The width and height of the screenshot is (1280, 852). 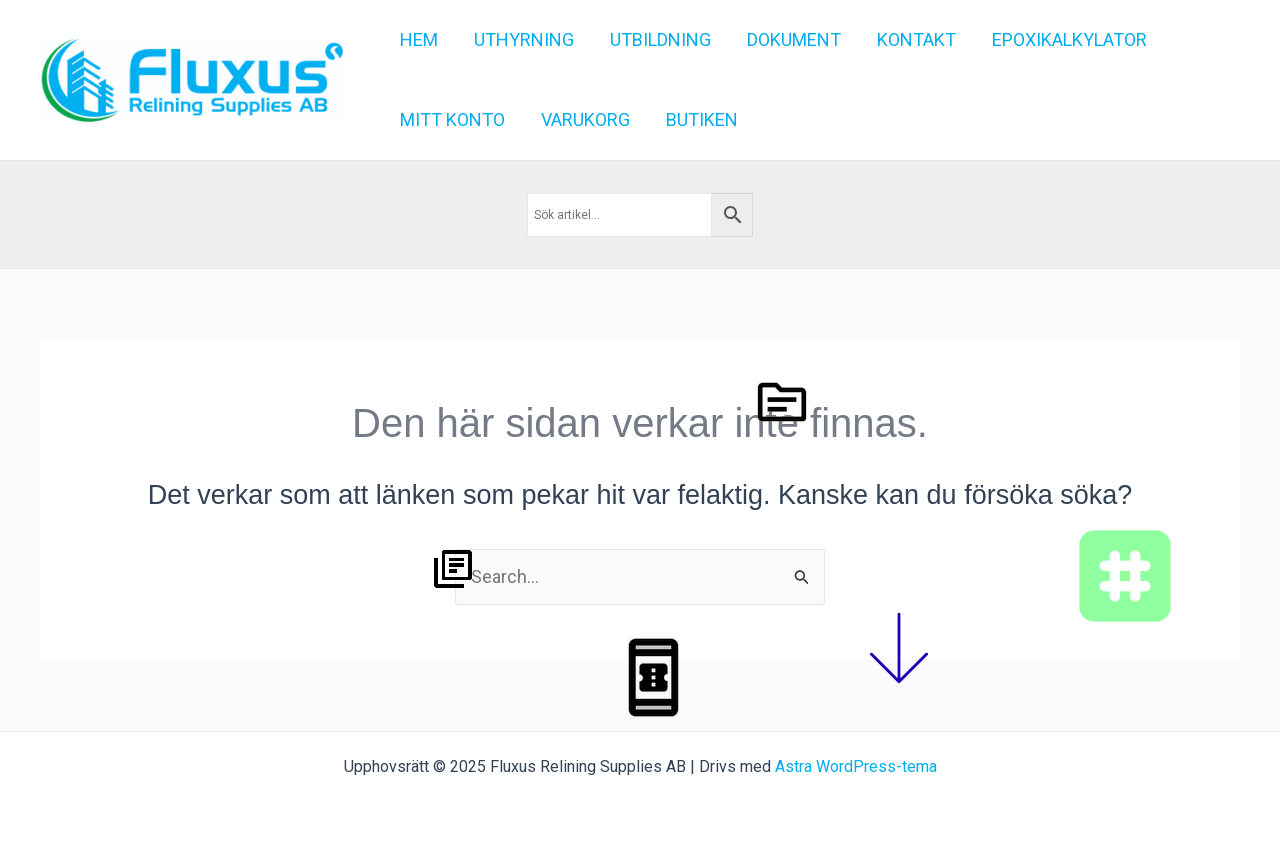 What do you see at coordinates (453, 569) in the screenshot?
I see `access your document library` at bounding box center [453, 569].